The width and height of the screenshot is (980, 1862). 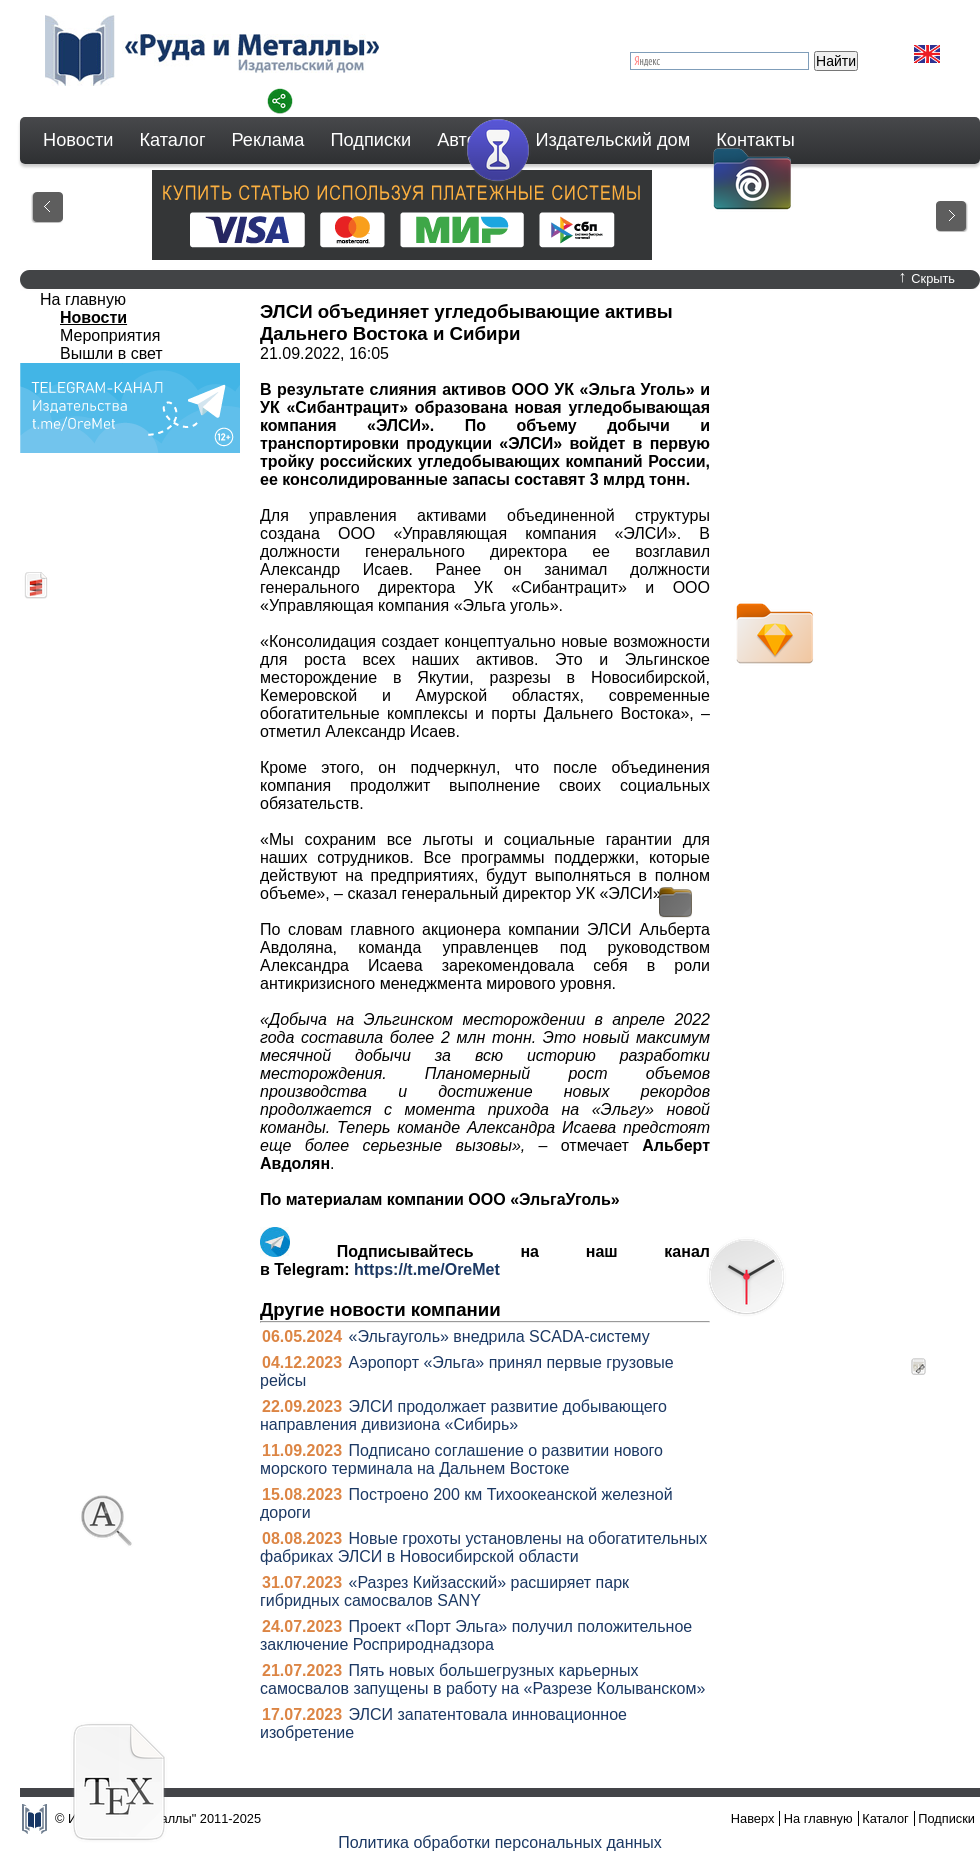 I want to click on open the documents app, so click(x=918, y=1366).